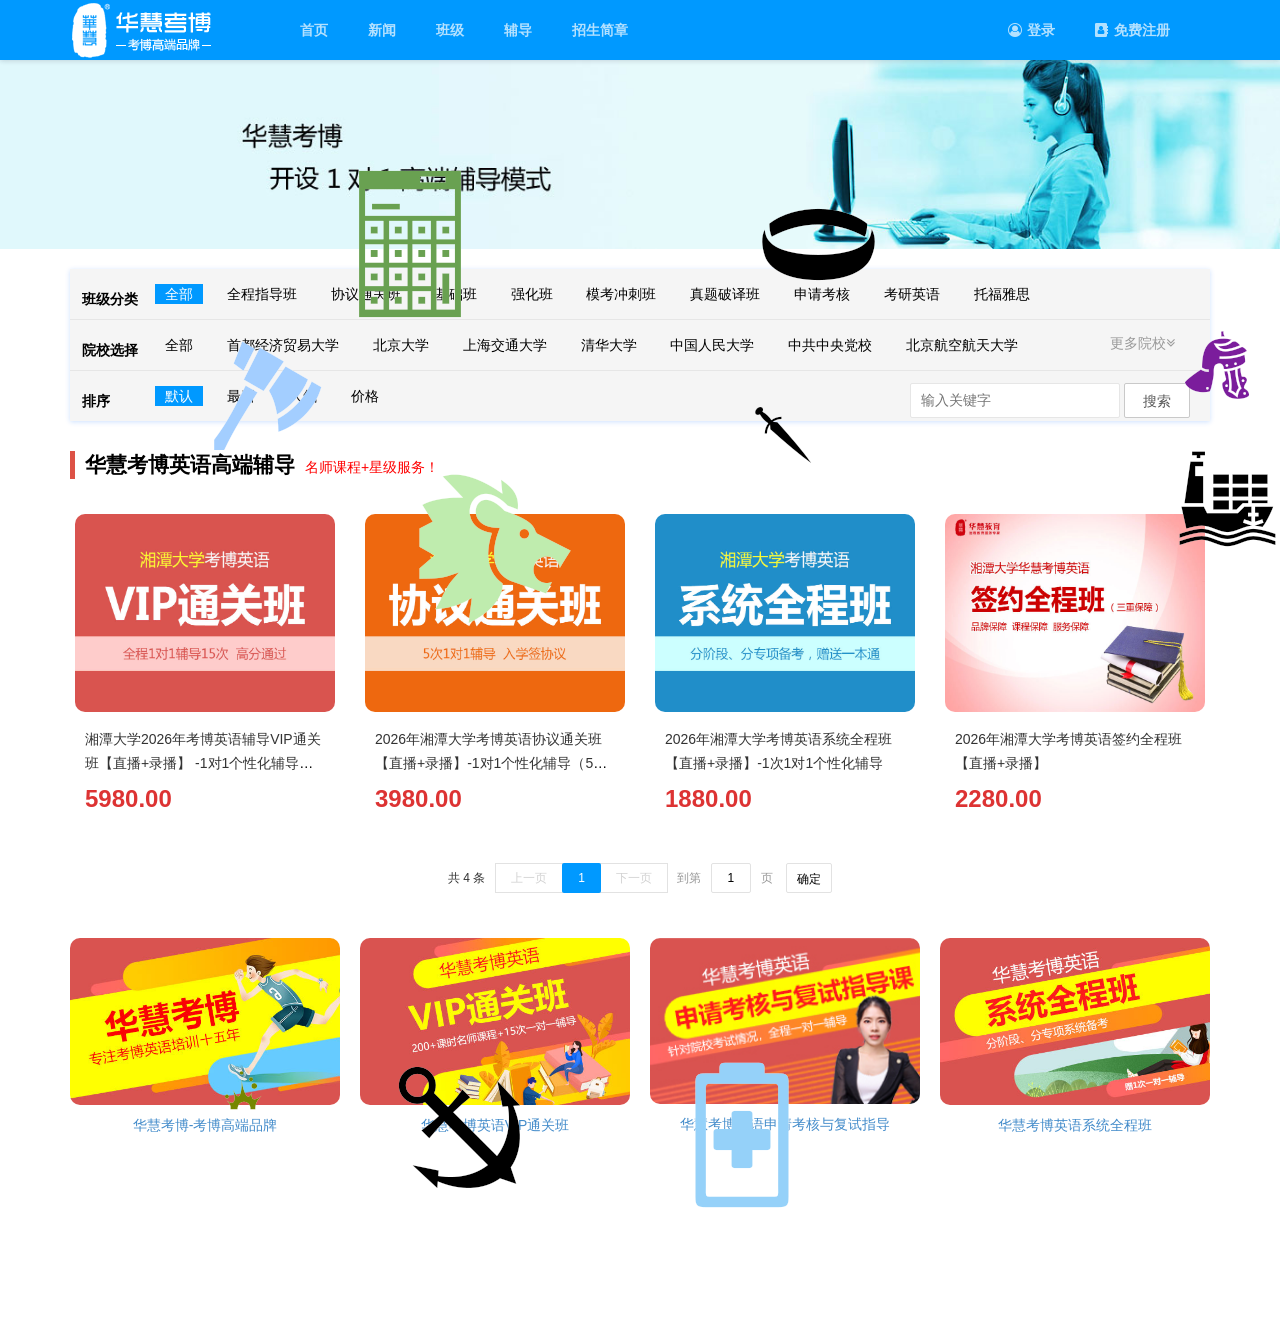 This screenshot has width=1280, height=1335. What do you see at coordinates (267, 395) in the screenshot?
I see `fire axe tool or weapon in a game inventory` at bounding box center [267, 395].